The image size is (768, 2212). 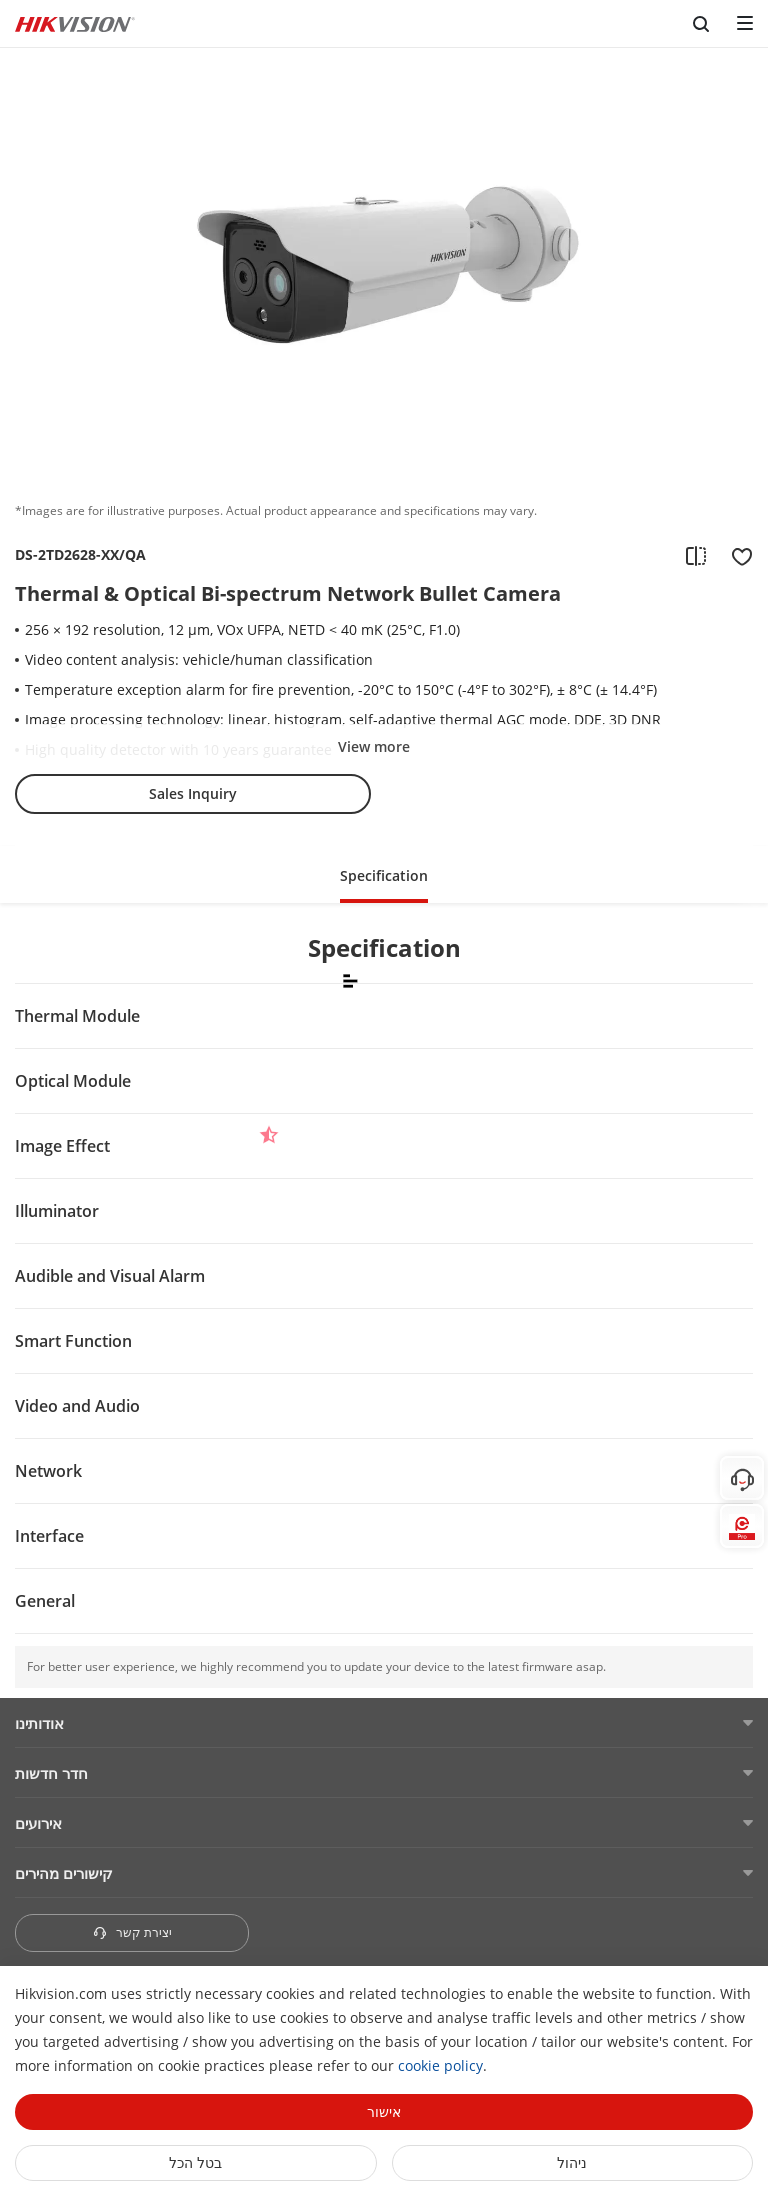 I want to click on indicates a partial or half rating, so click(x=269, y=1135).